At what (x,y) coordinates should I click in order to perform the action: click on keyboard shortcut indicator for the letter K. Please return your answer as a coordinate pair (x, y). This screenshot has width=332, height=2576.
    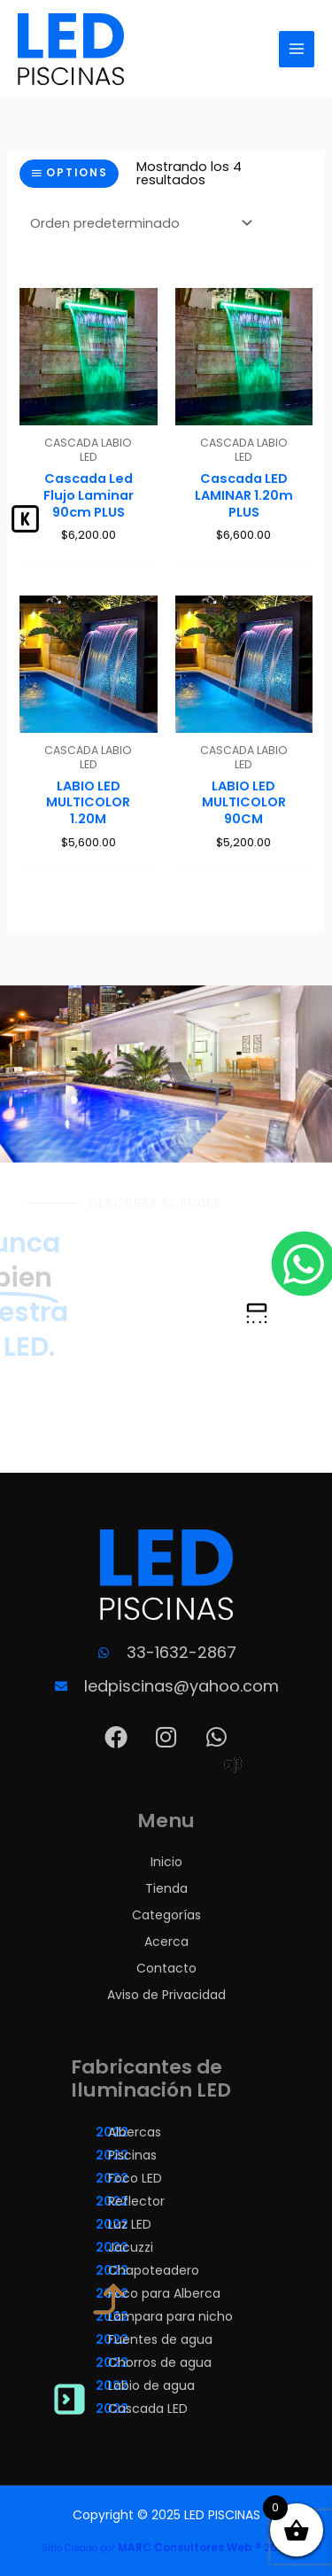
    Looking at the image, I should click on (25, 518).